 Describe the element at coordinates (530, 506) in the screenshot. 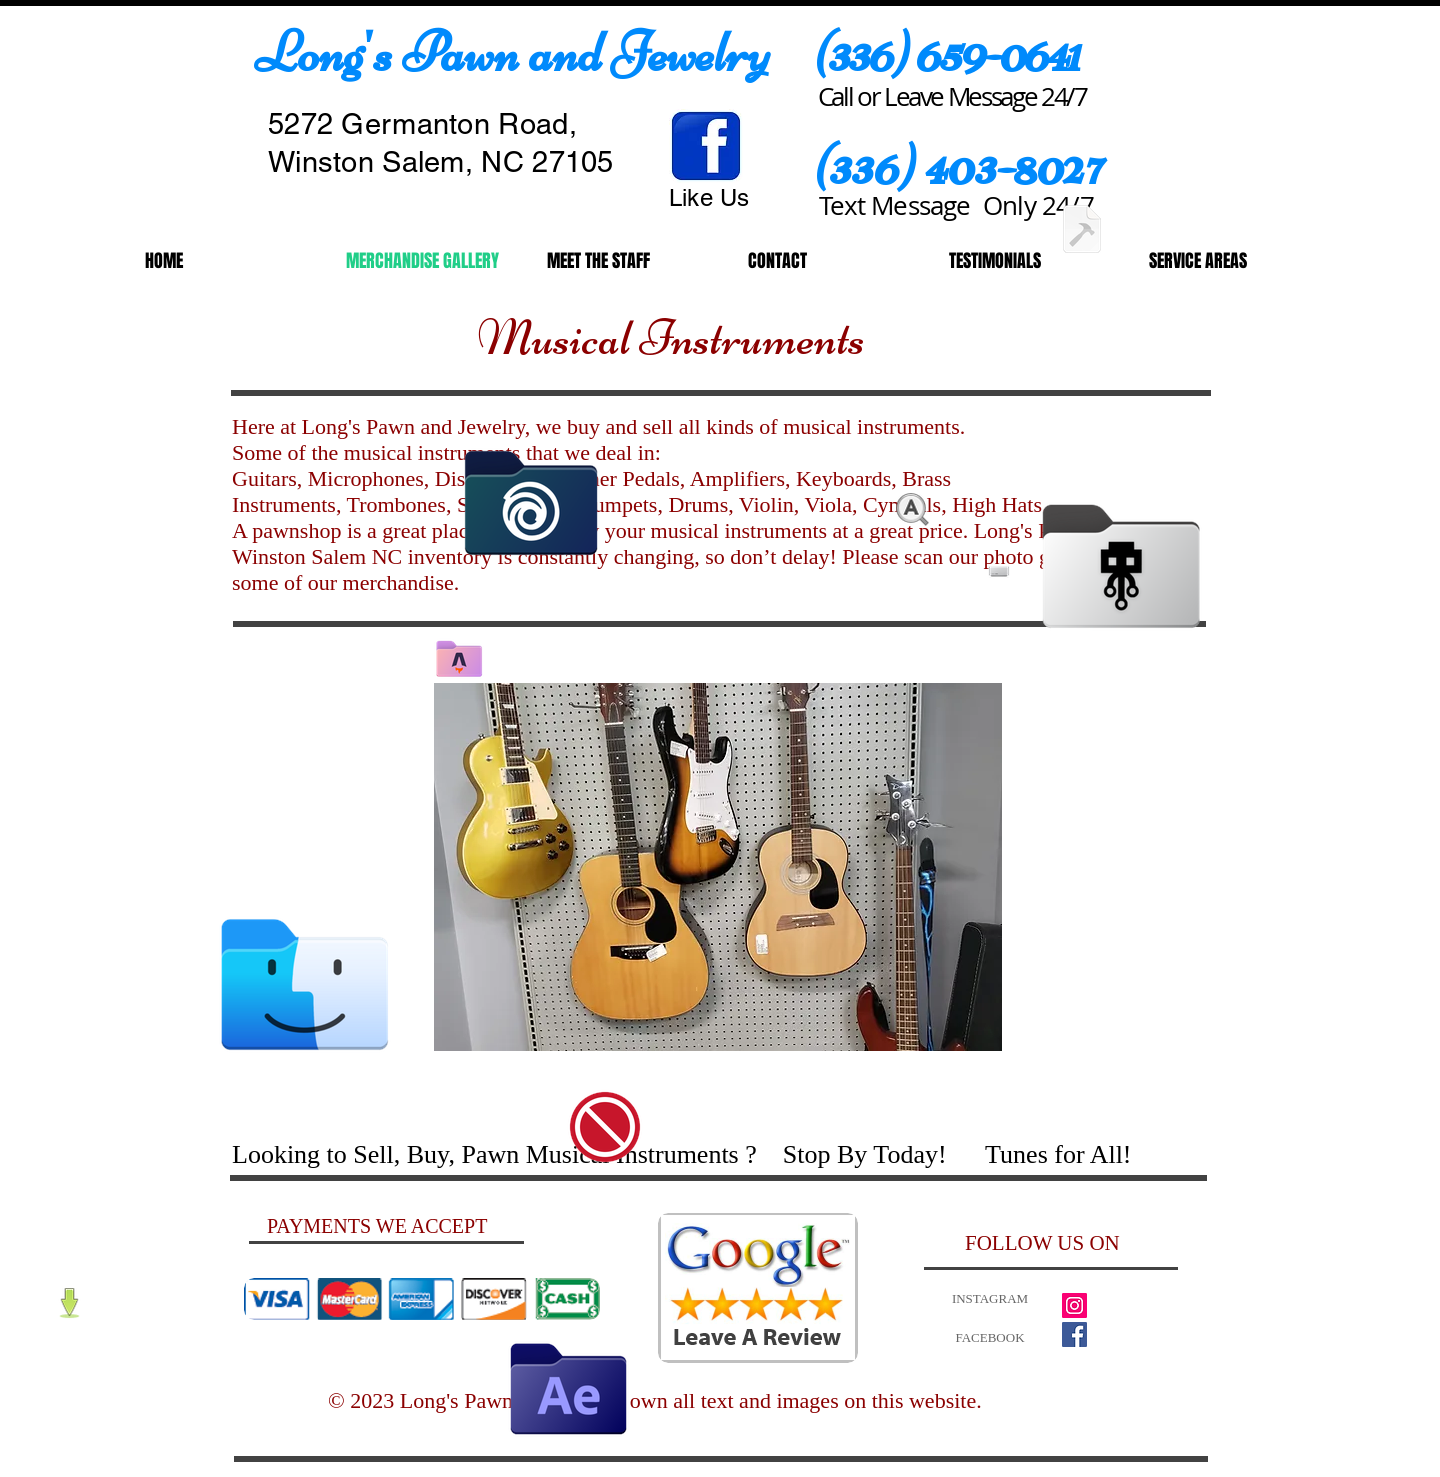

I see `open ubisoft connect (uplay) game files folder` at that location.